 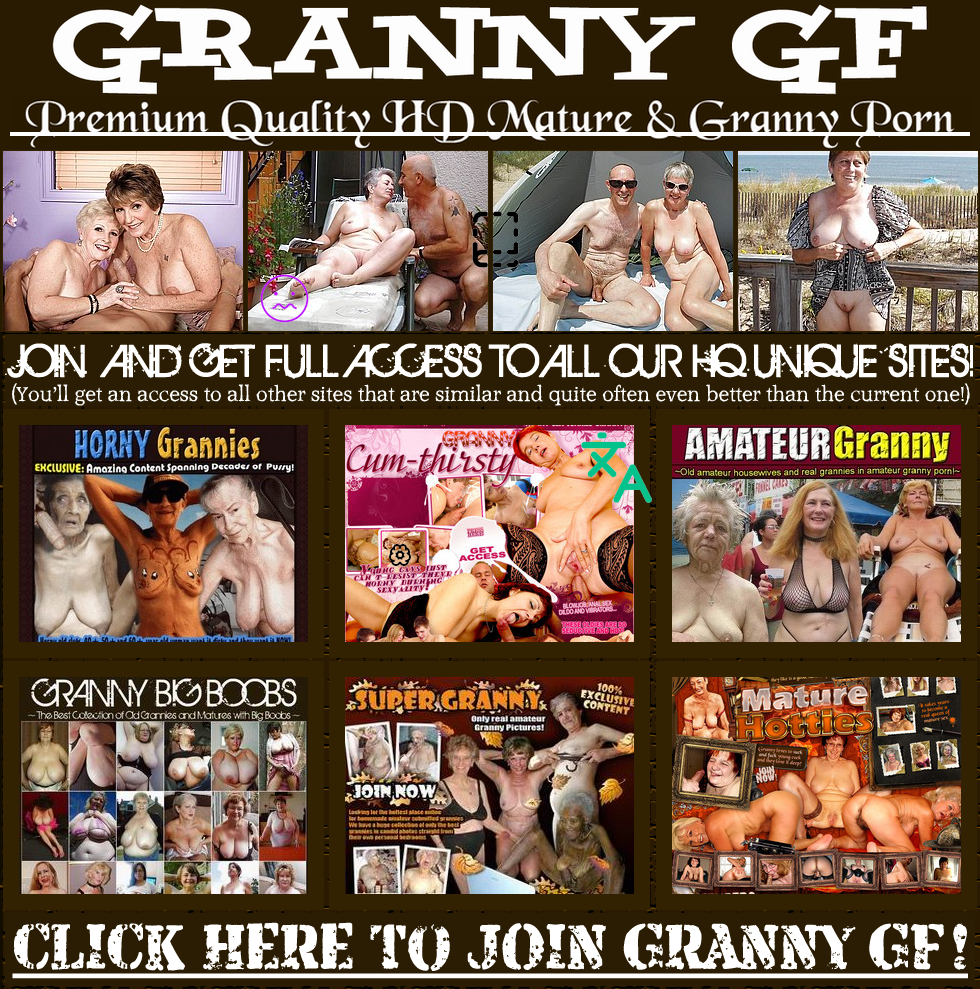 What do you see at coordinates (495, 239) in the screenshot?
I see `draft or unpublished document` at bounding box center [495, 239].